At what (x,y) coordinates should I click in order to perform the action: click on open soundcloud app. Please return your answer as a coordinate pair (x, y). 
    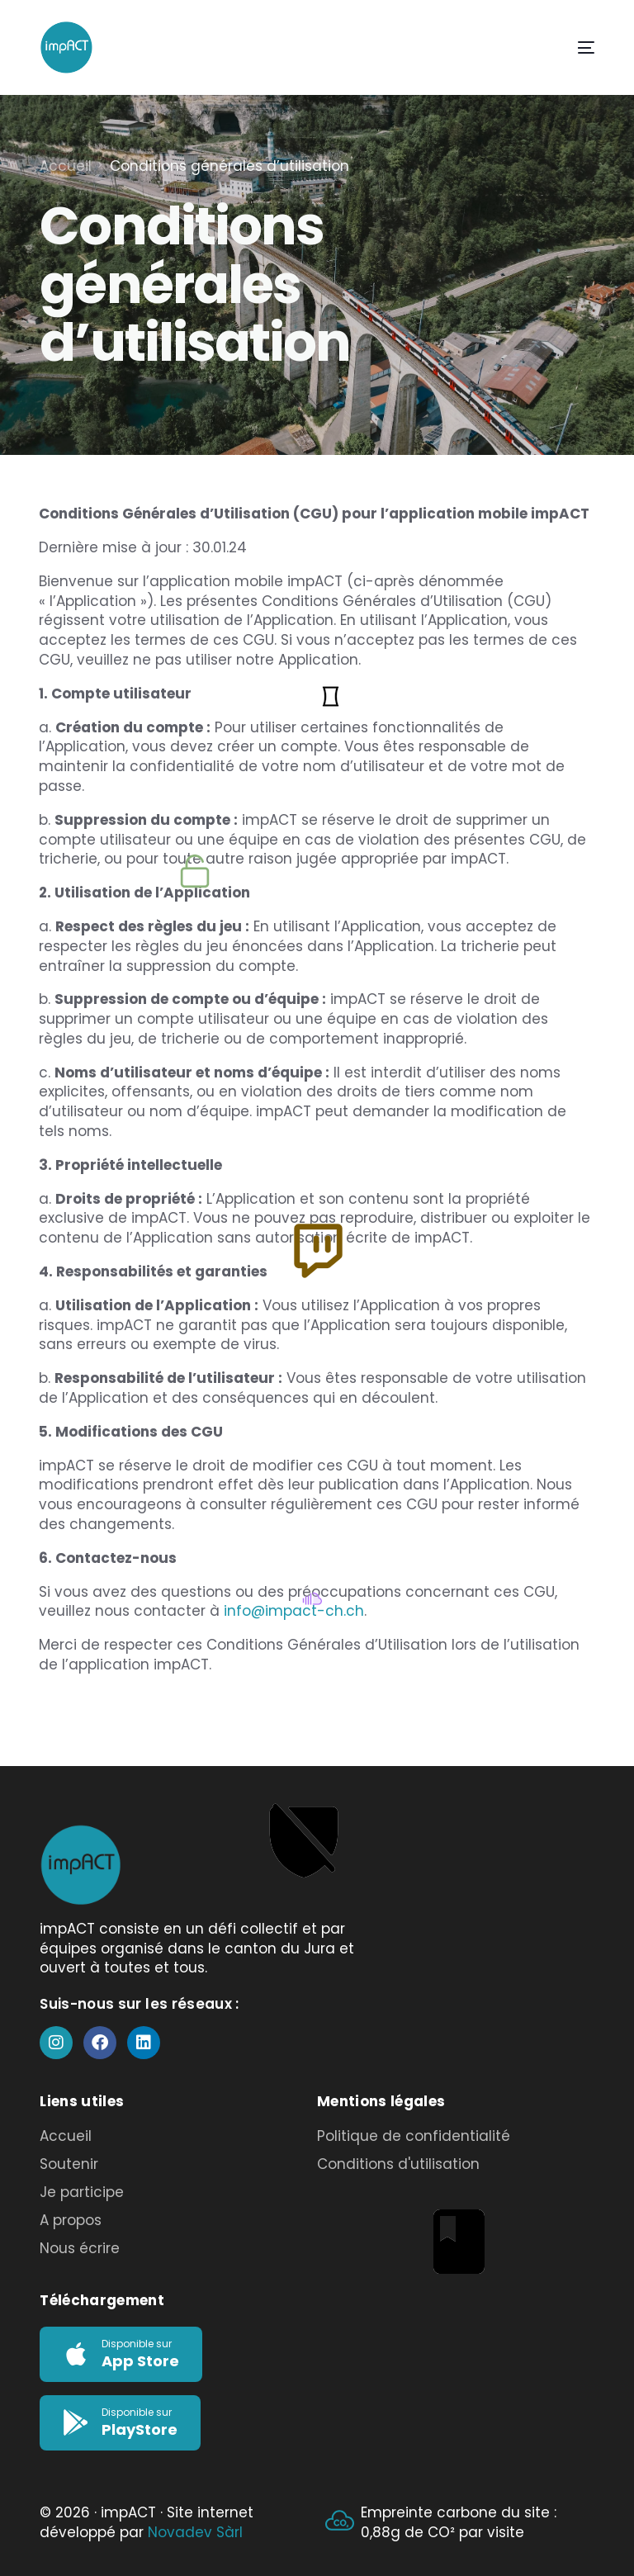
    Looking at the image, I should click on (312, 1599).